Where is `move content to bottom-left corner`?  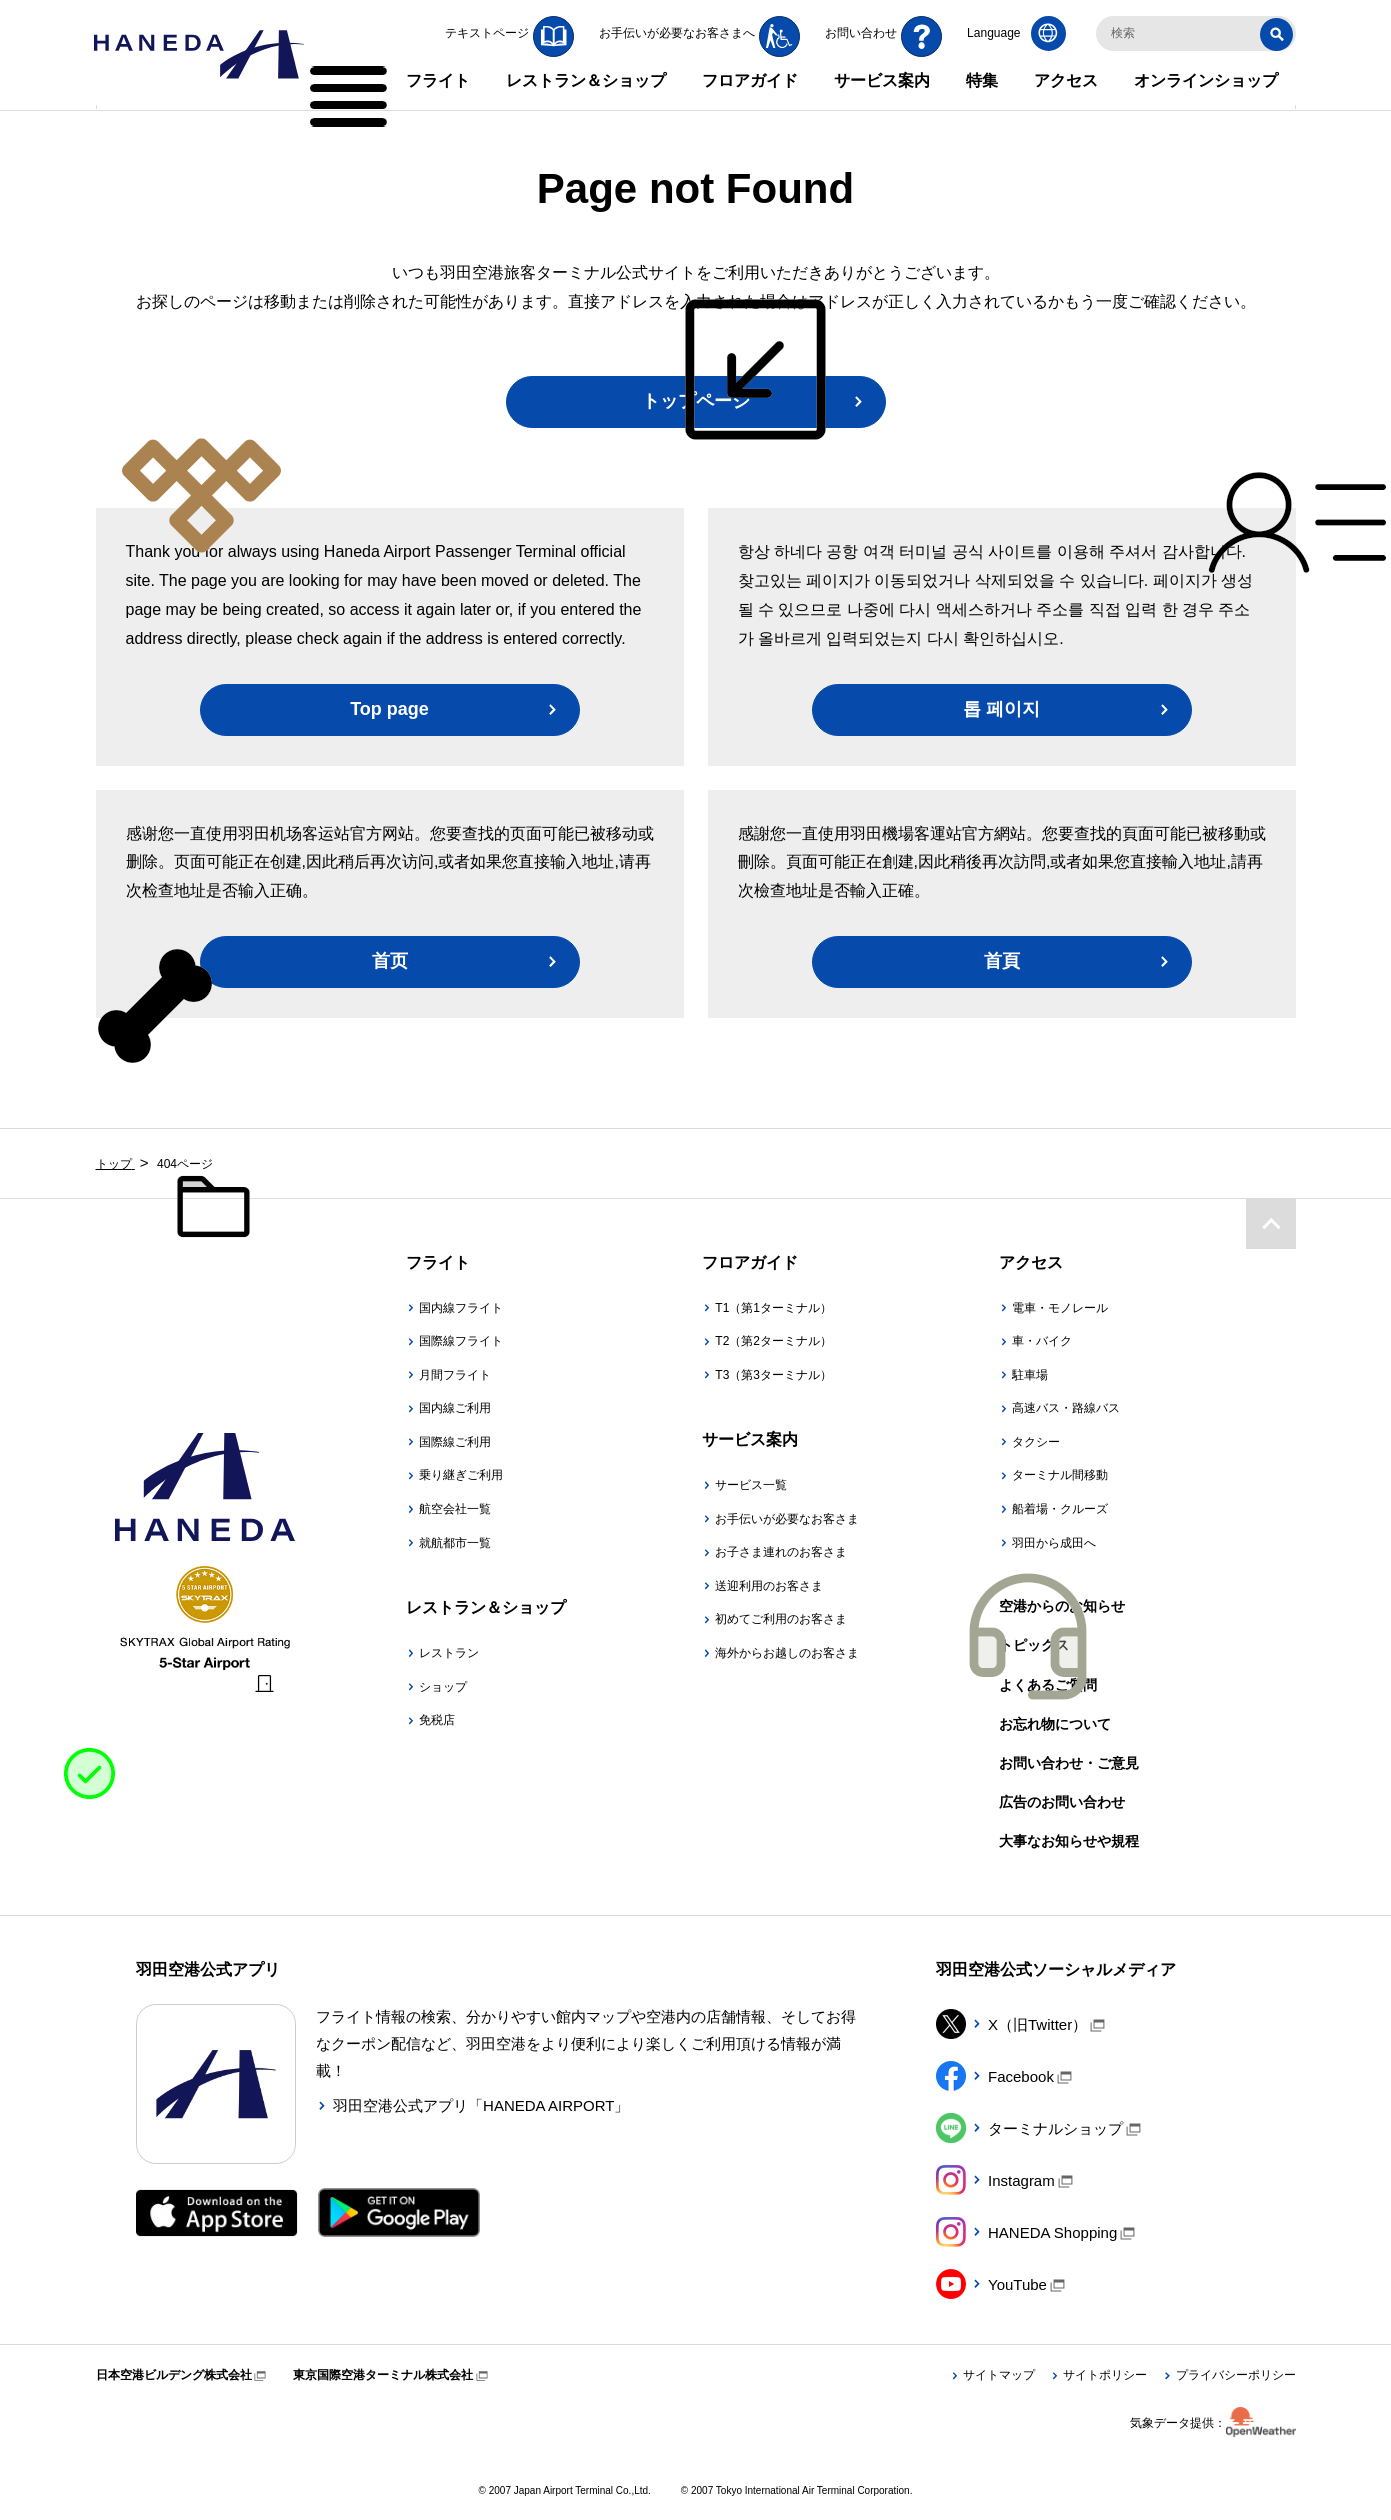 move content to bottom-left corner is located at coordinates (755, 369).